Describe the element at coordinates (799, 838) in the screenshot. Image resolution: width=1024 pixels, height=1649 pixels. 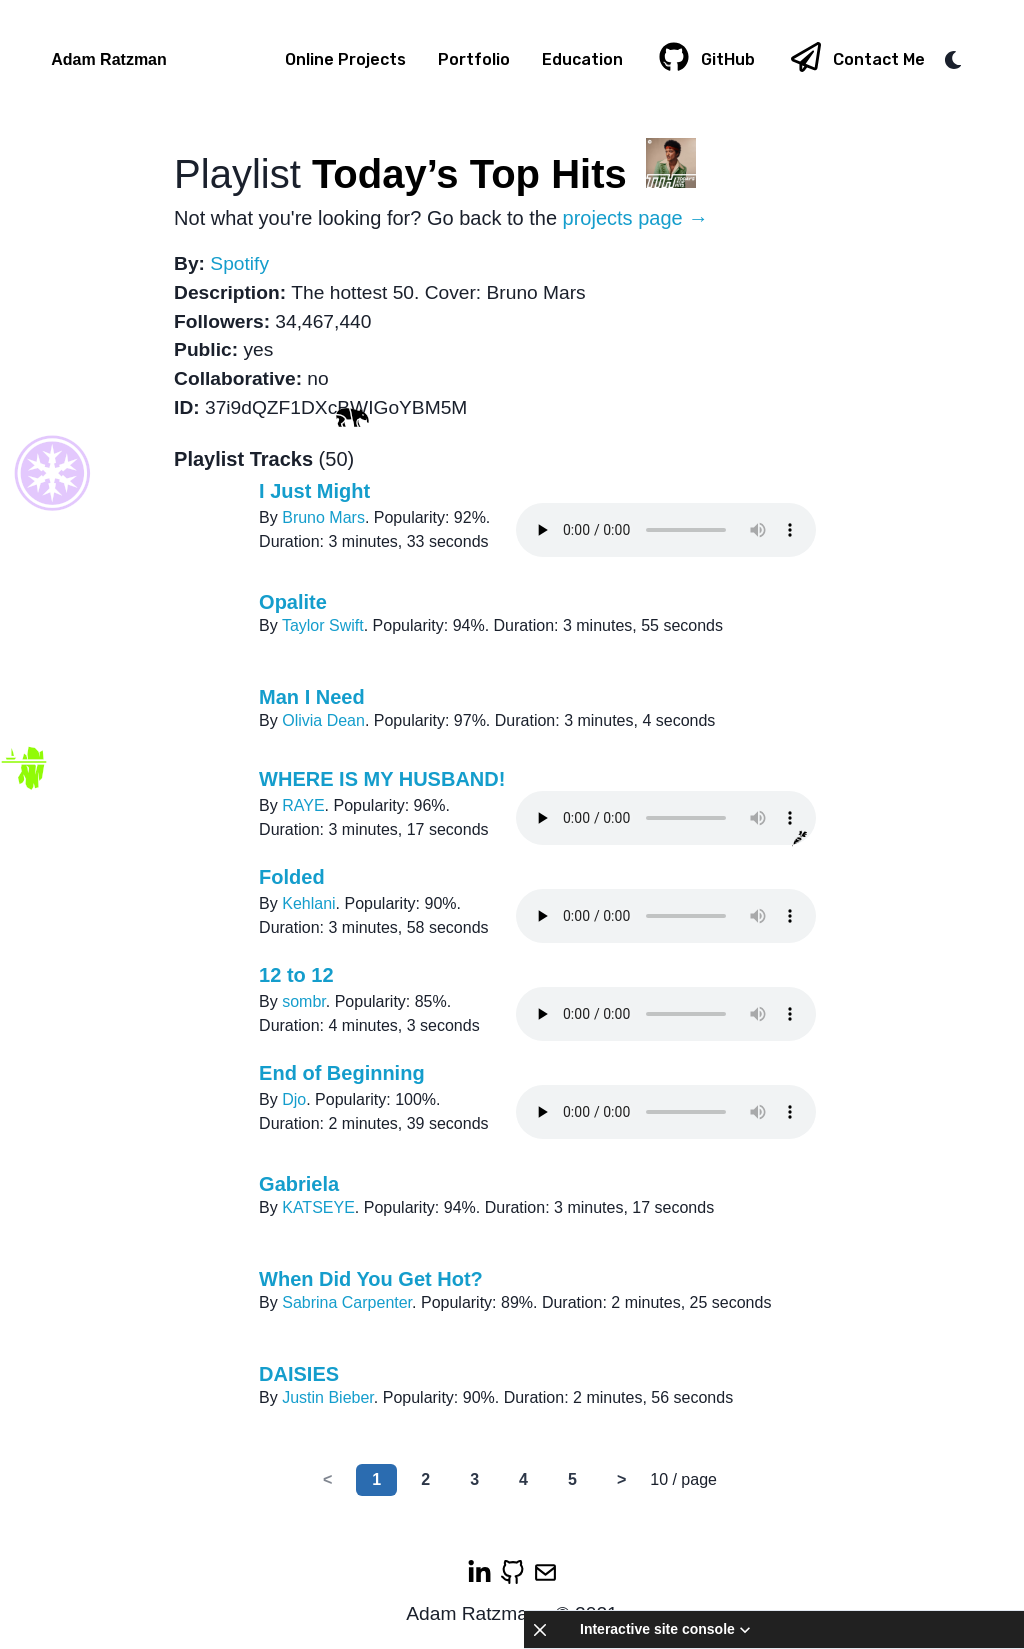
I see `indicates a vegetable or garden item in a game inventory` at that location.